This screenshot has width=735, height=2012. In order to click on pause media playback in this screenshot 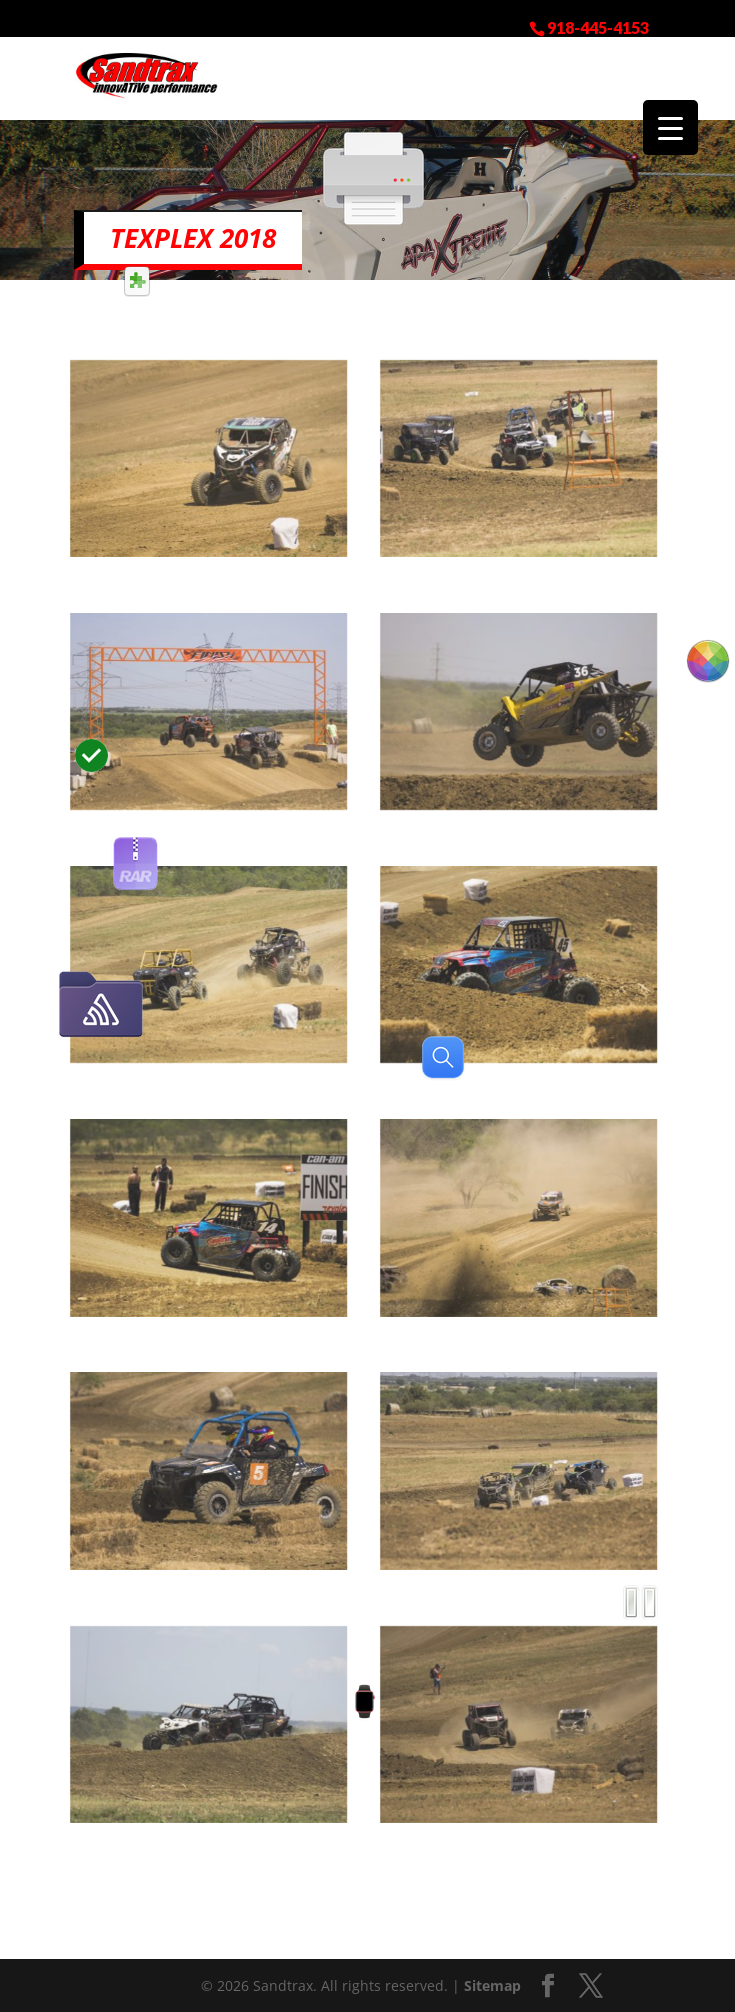, I will do `click(640, 1602)`.